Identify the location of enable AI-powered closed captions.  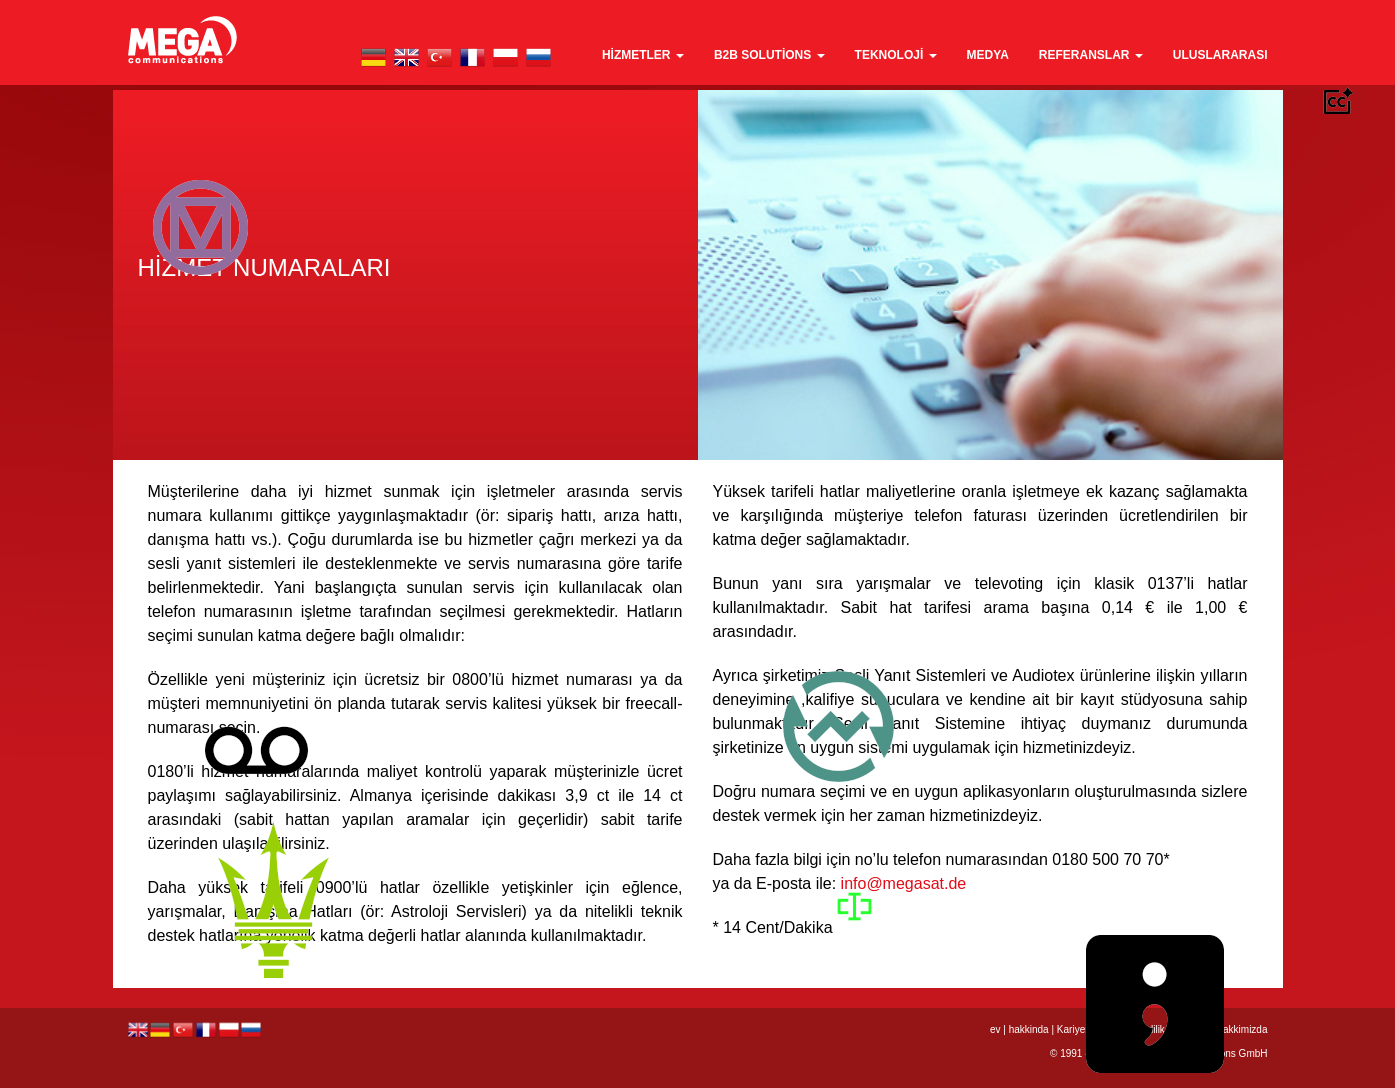
(1337, 102).